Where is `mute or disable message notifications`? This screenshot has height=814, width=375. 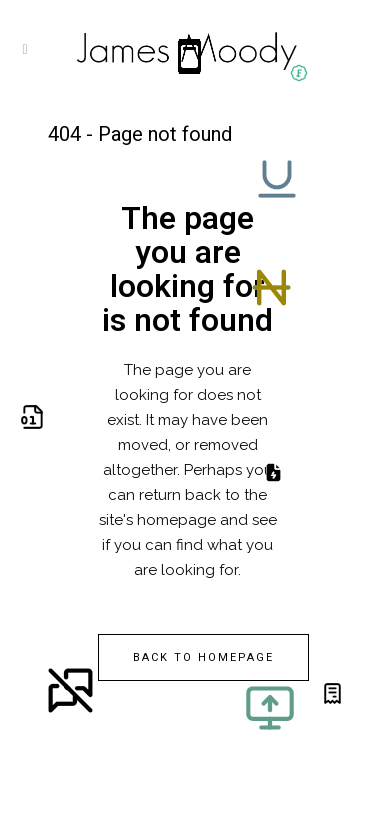
mute or disable message notifications is located at coordinates (70, 690).